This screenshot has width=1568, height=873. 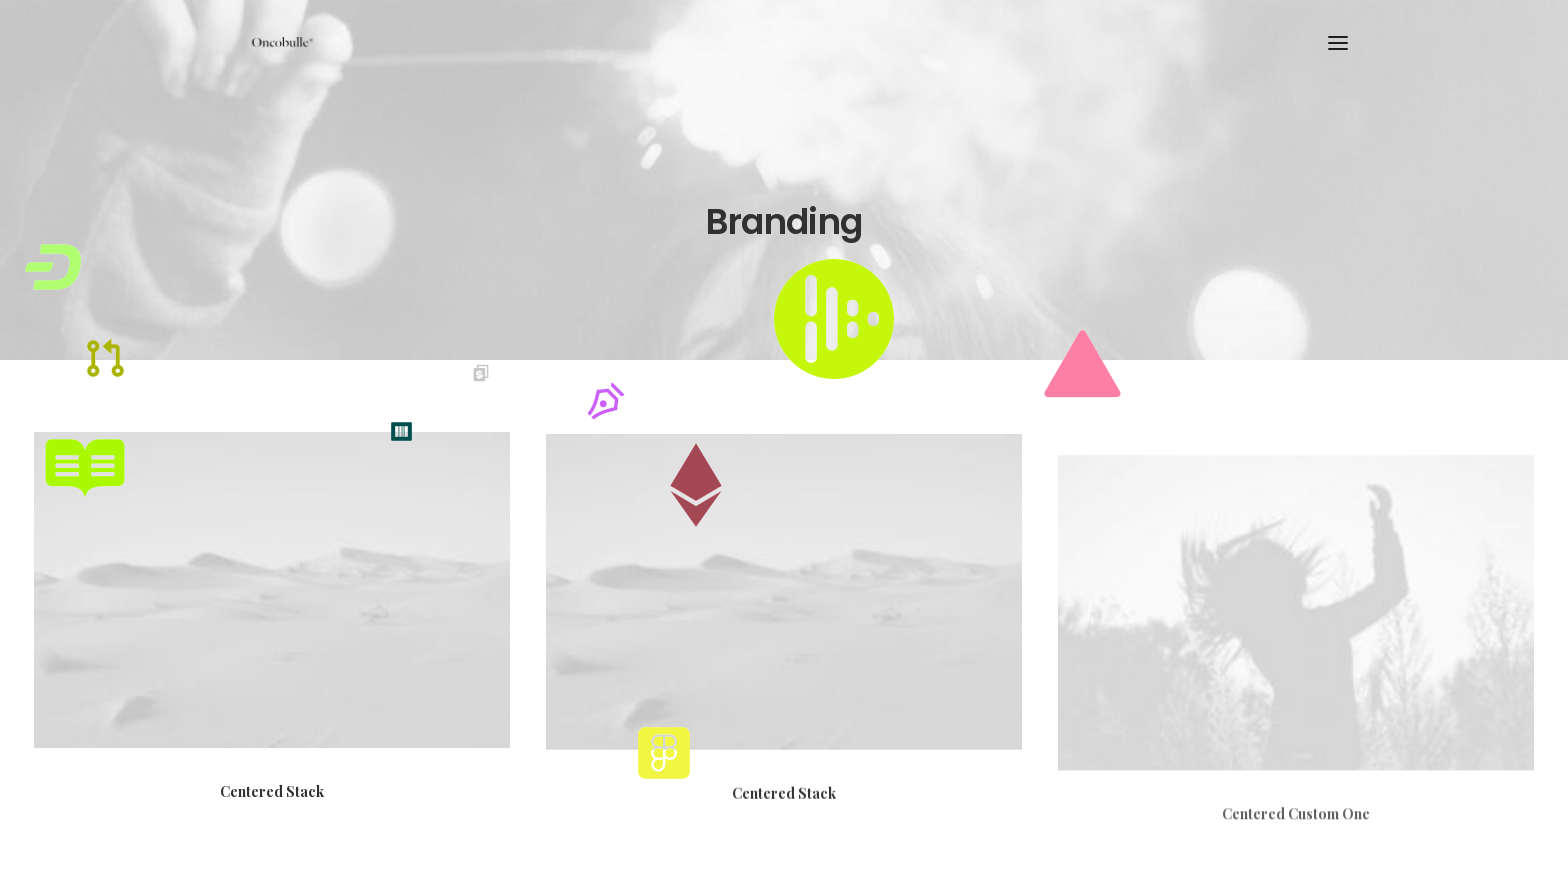 What do you see at coordinates (604, 402) in the screenshot?
I see `access drawing or illustration tools` at bounding box center [604, 402].